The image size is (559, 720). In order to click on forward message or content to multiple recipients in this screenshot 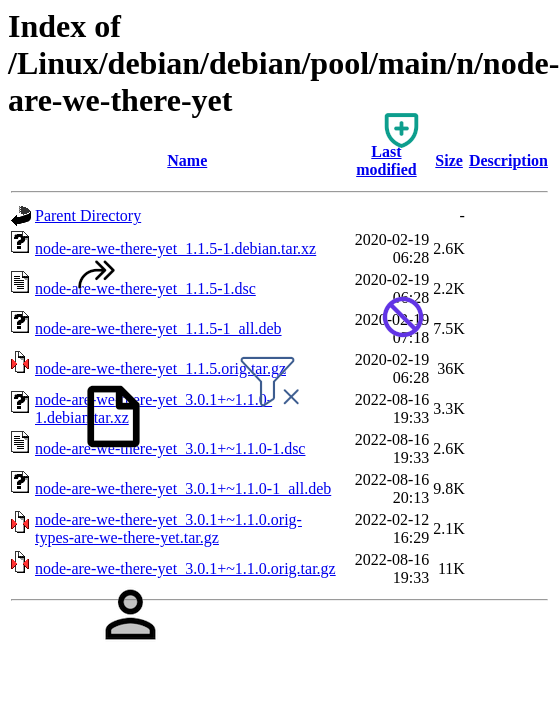, I will do `click(96, 274)`.